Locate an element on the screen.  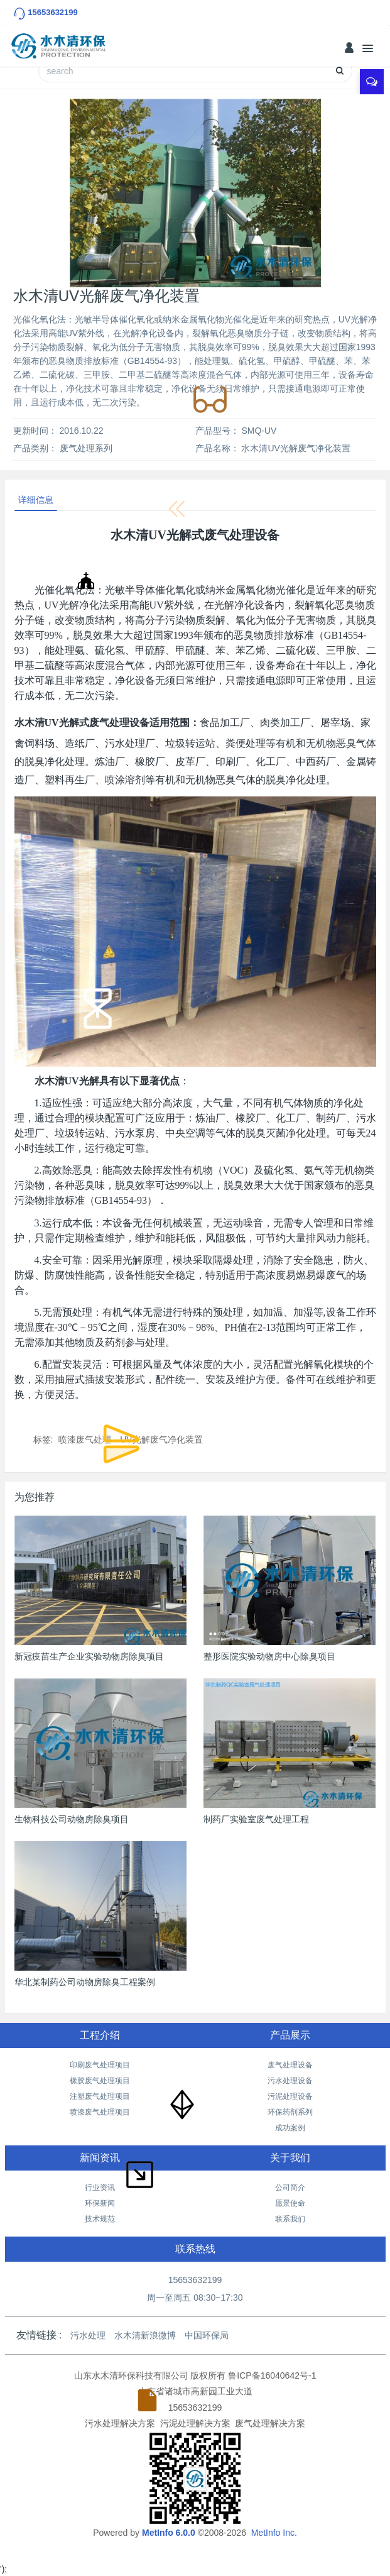
flip image vertically is located at coordinates (120, 1444).